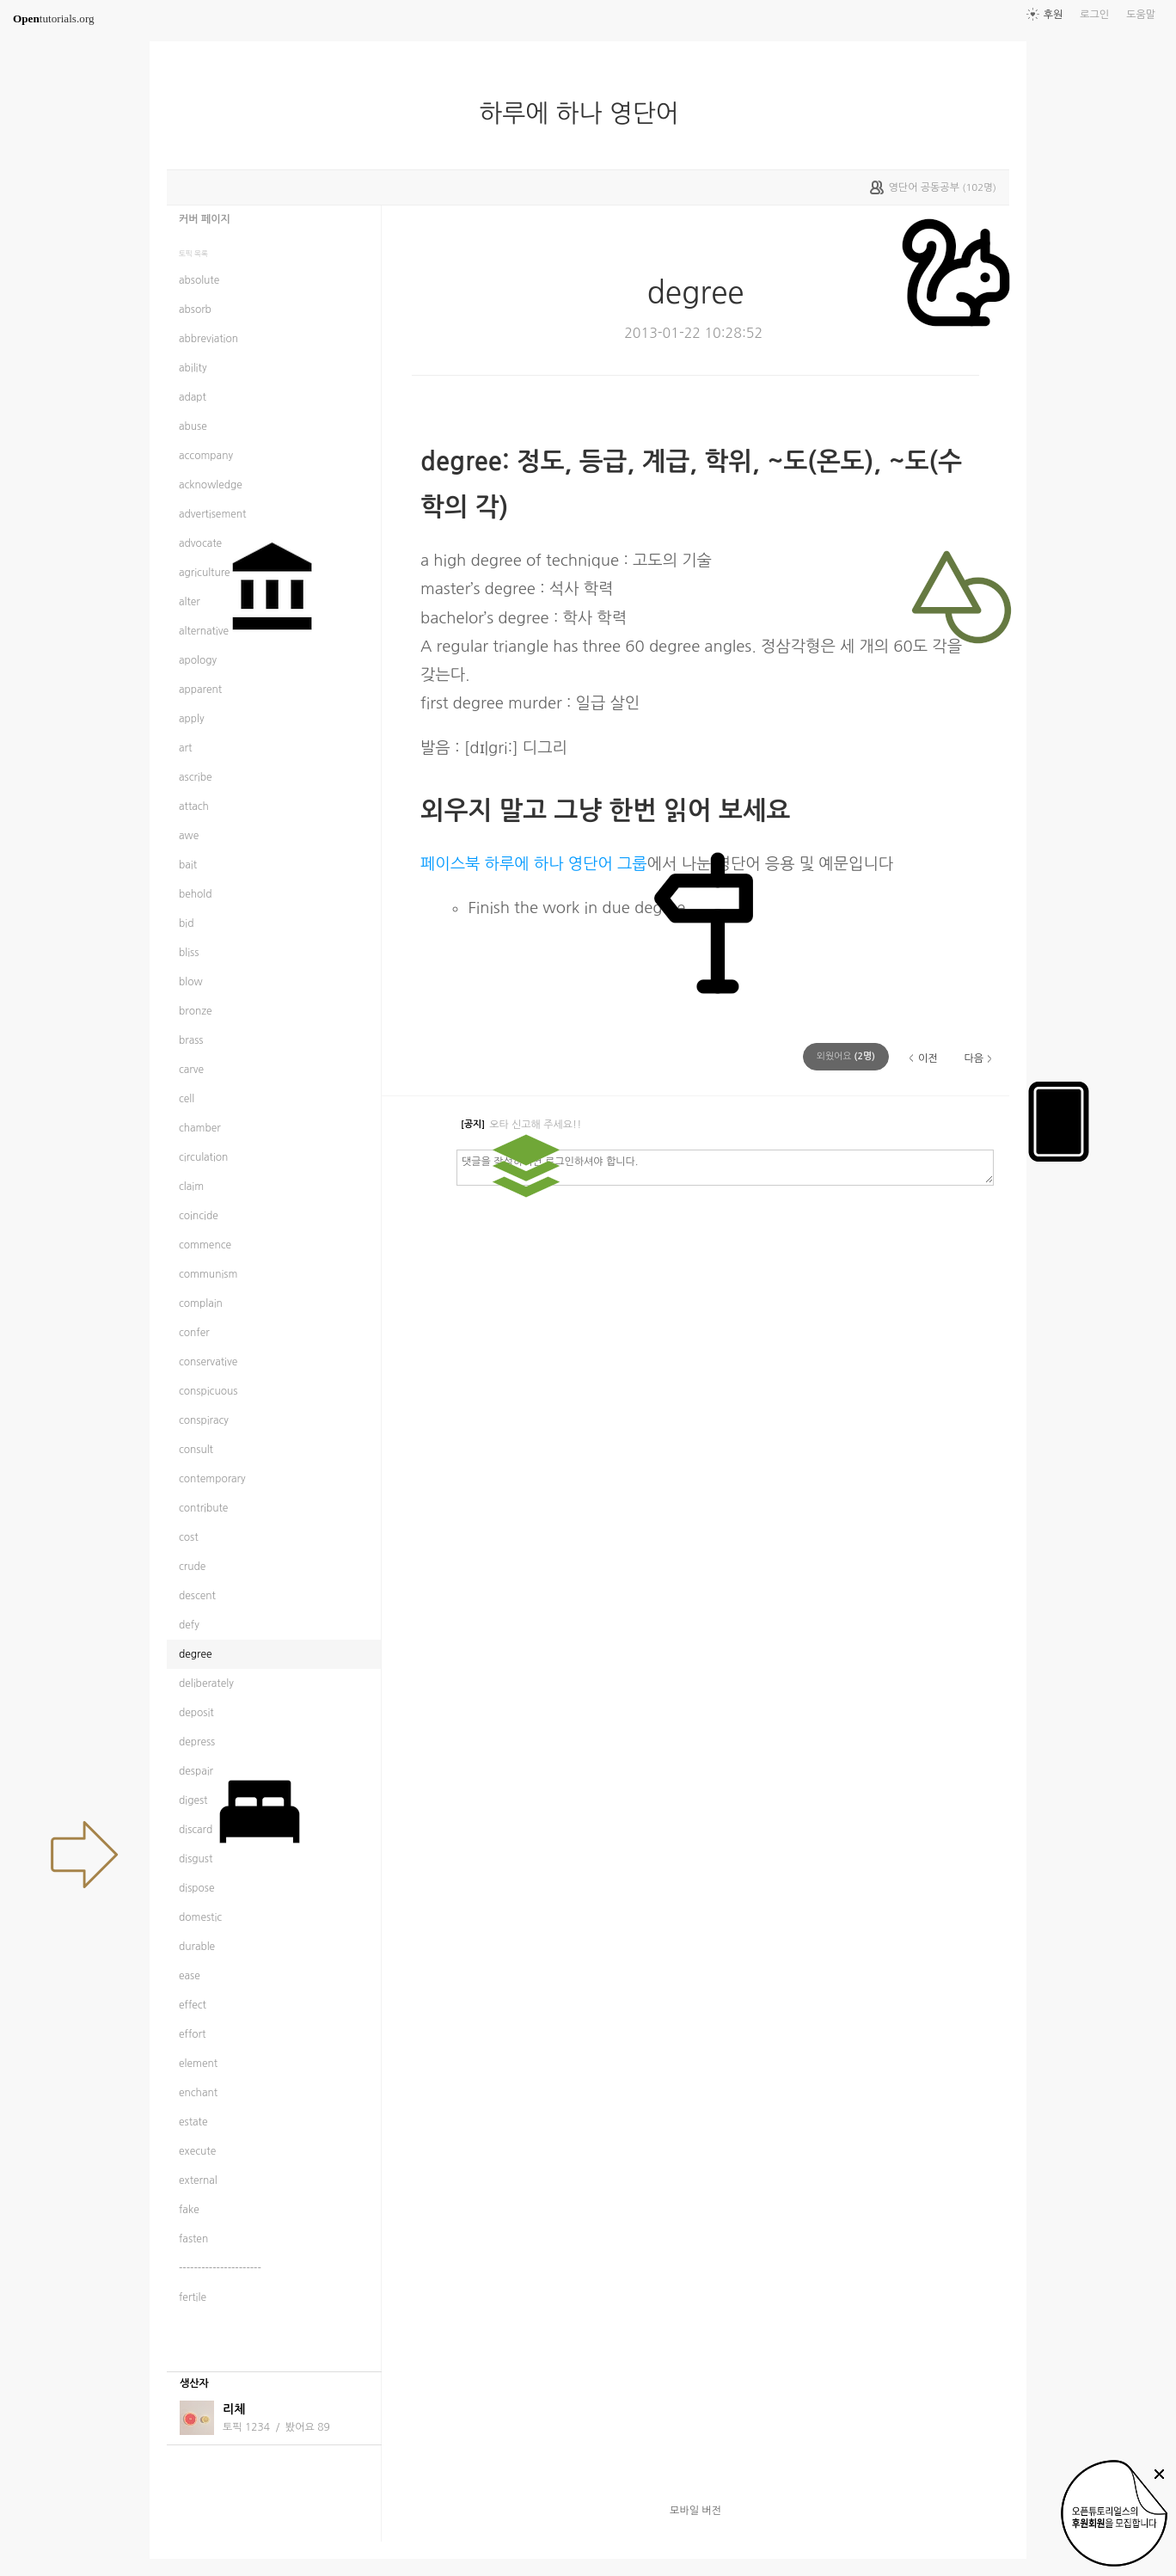 The height and width of the screenshot is (2576, 1176). Describe the element at coordinates (1058, 1121) in the screenshot. I see `switch to tablet view or portrait mode` at that location.